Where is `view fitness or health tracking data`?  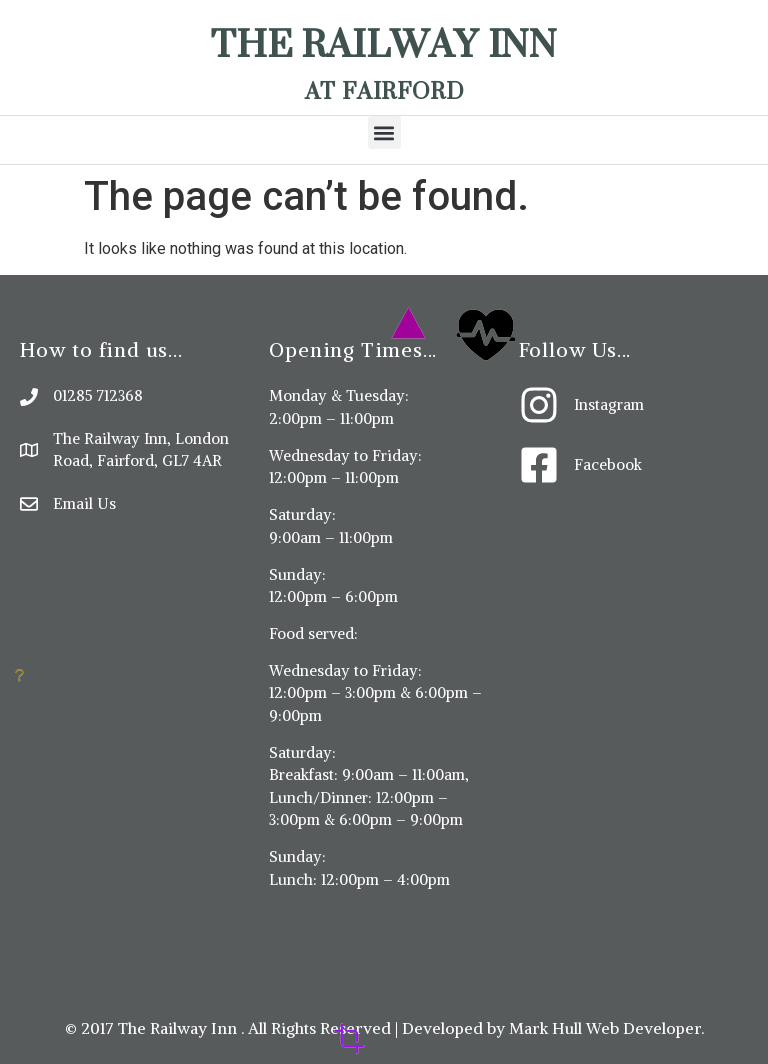
view fitness or health tracking data is located at coordinates (486, 335).